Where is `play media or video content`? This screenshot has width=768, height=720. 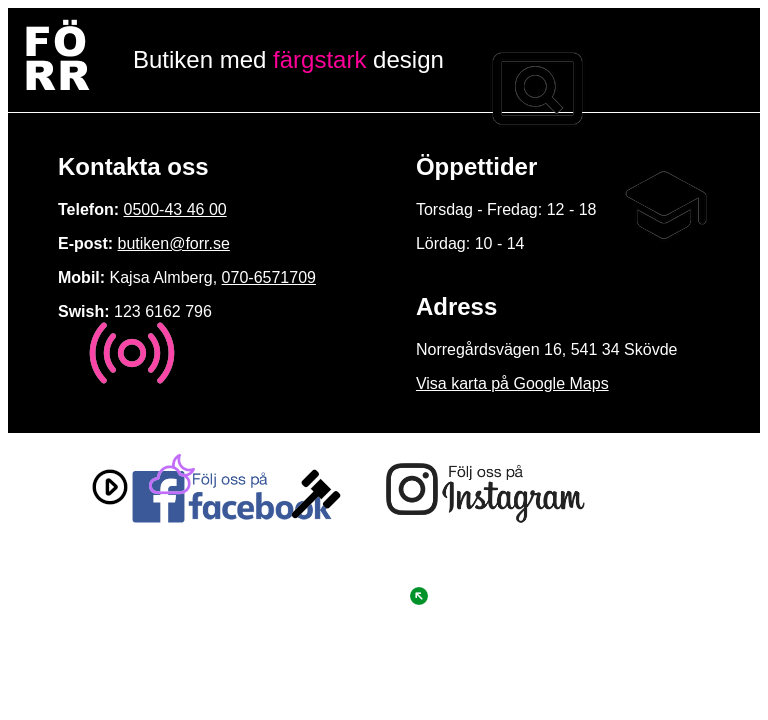 play media or video content is located at coordinates (110, 487).